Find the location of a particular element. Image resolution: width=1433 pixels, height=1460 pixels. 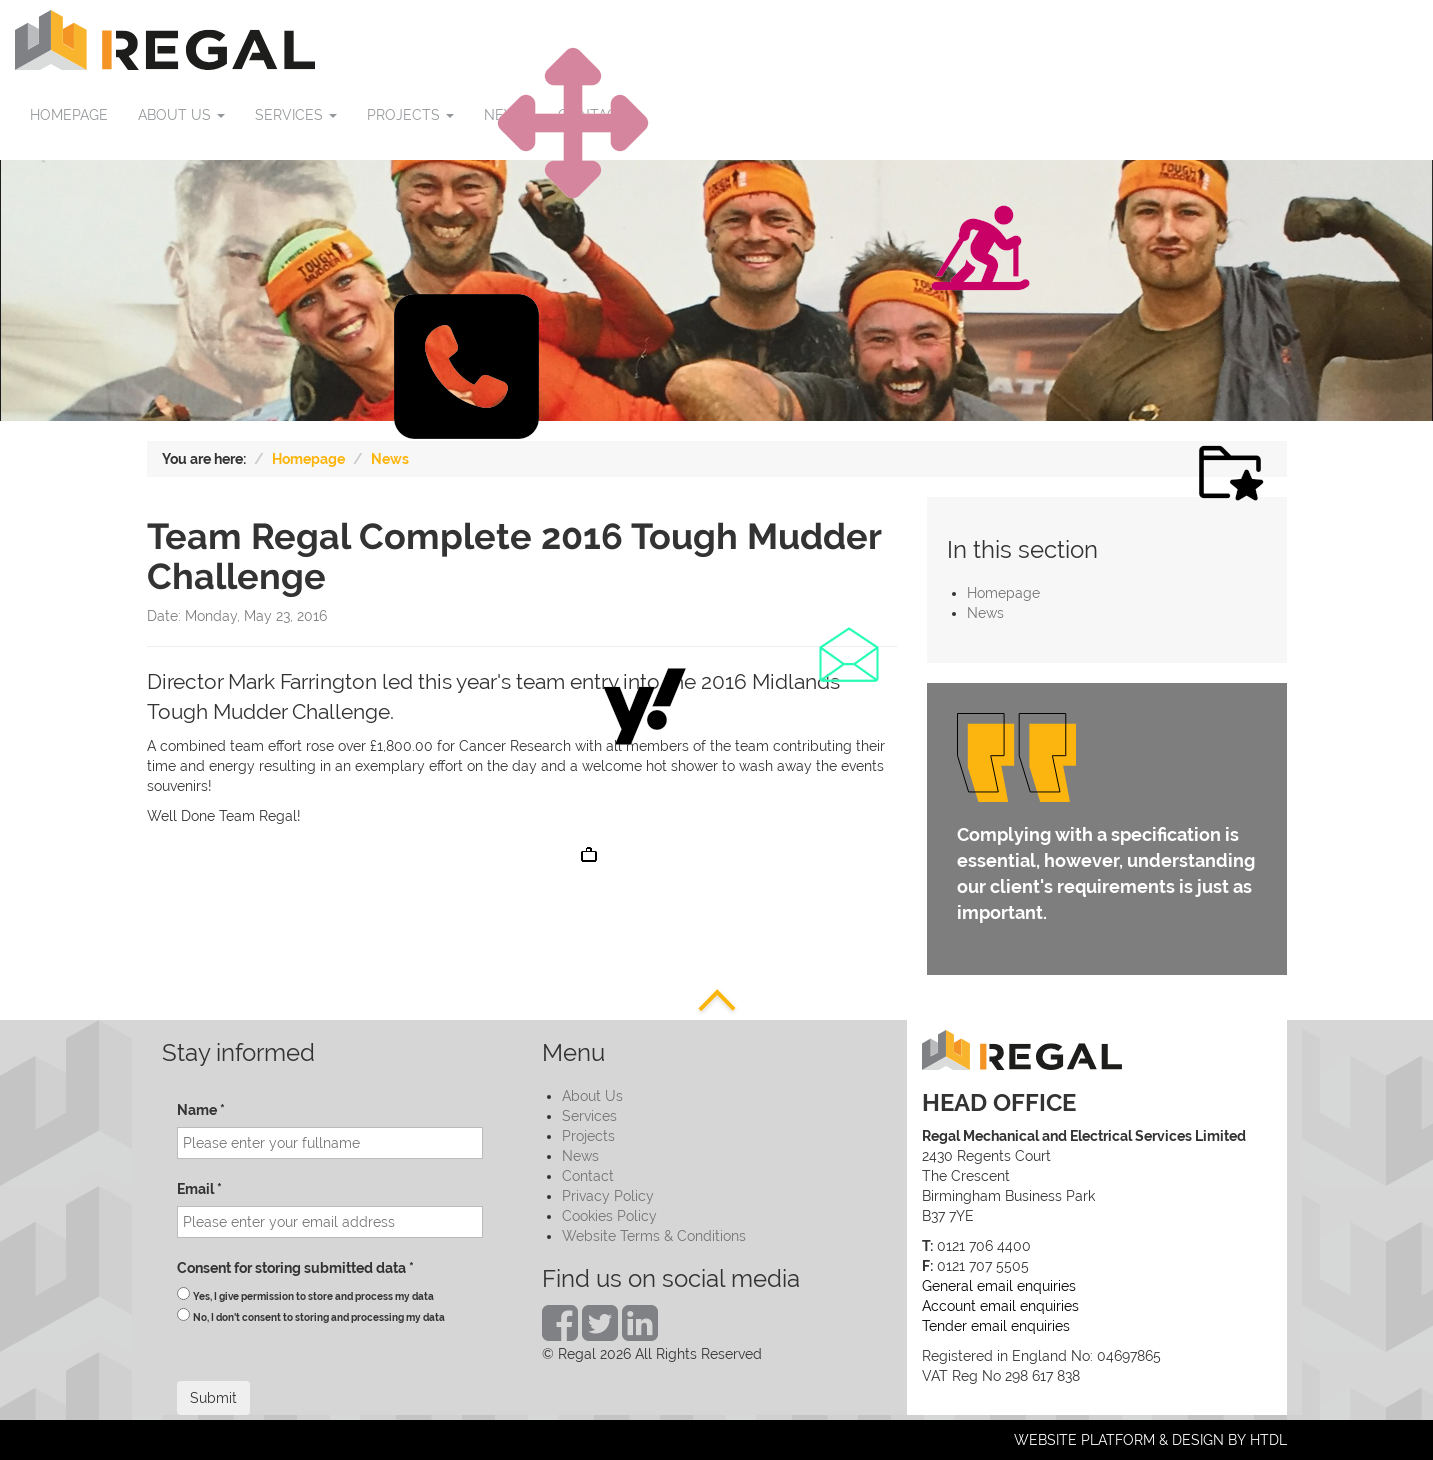

access your starred or favorite files is located at coordinates (1230, 472).